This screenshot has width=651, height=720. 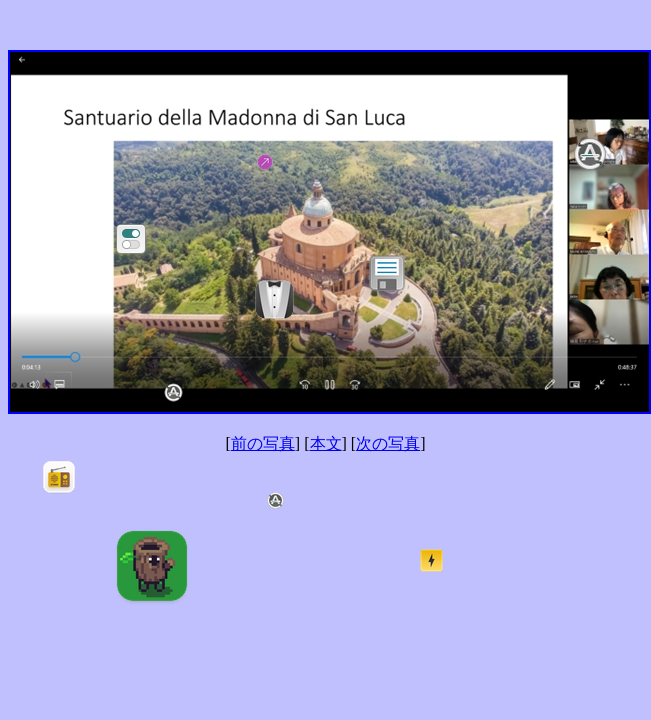 I want to click on save file to disk, so click(x=387, y=273).